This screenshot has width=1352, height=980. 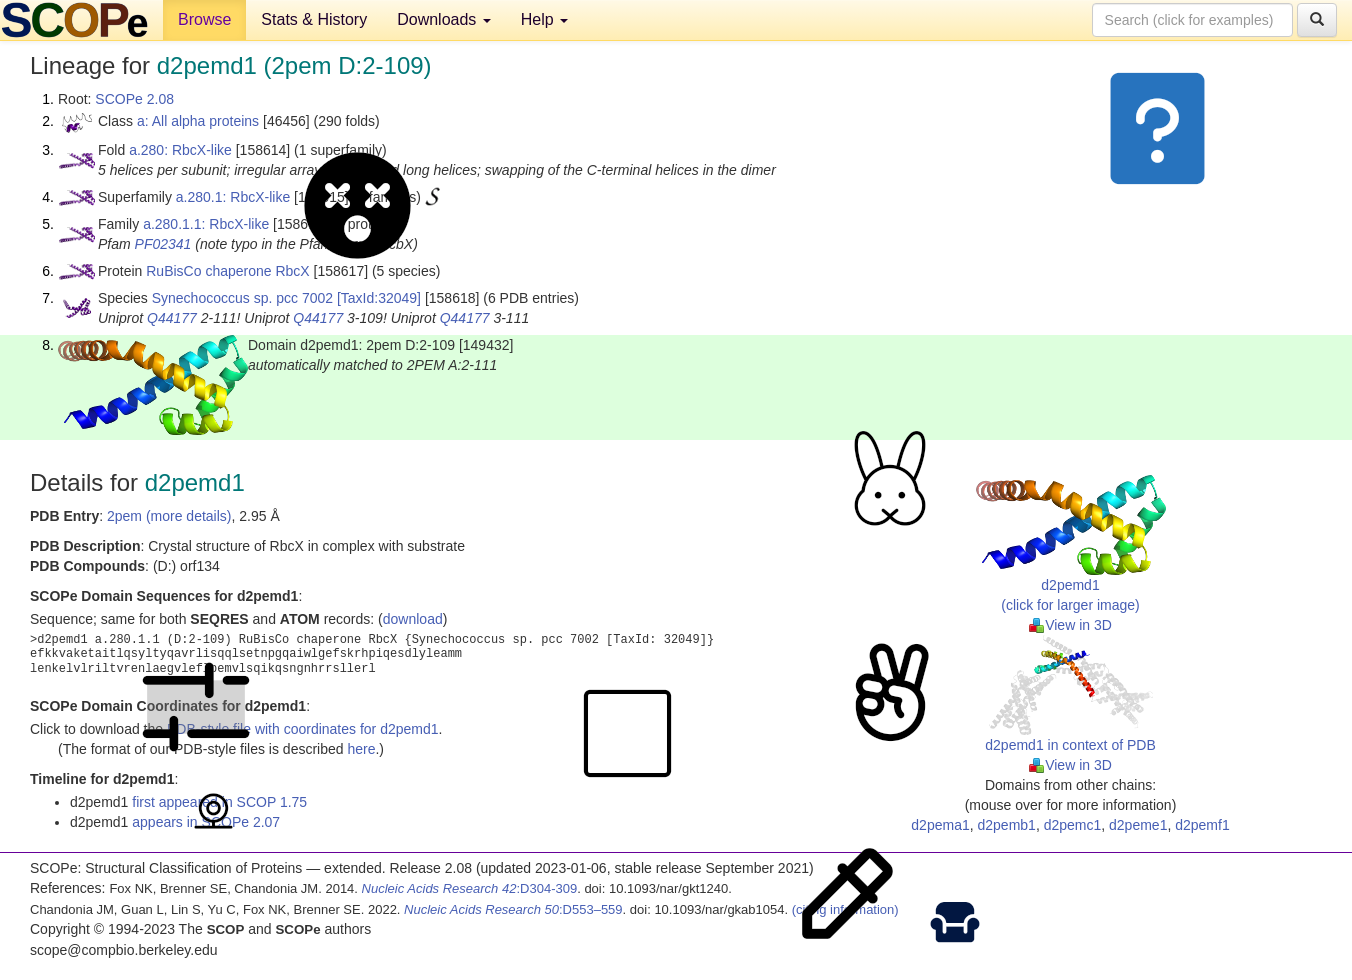 What do you see at coordinates (955, 923) in the screenshot?
I see `browse furniture or home decor items` at bounding box center [955, 923].